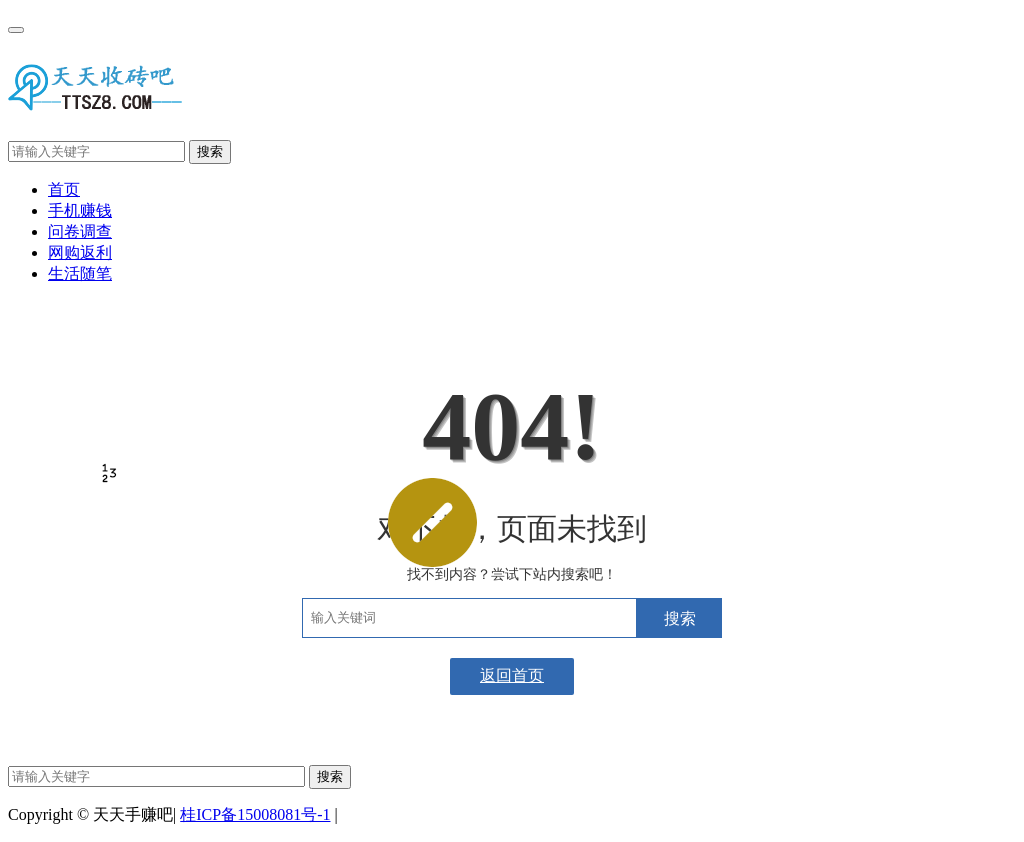 The height and width of the screenshot is (842, 1024). What do you see at coordinates (109, 473) in the screenshot?
I see `format text as numbered list` at bounding box center [109, 473].